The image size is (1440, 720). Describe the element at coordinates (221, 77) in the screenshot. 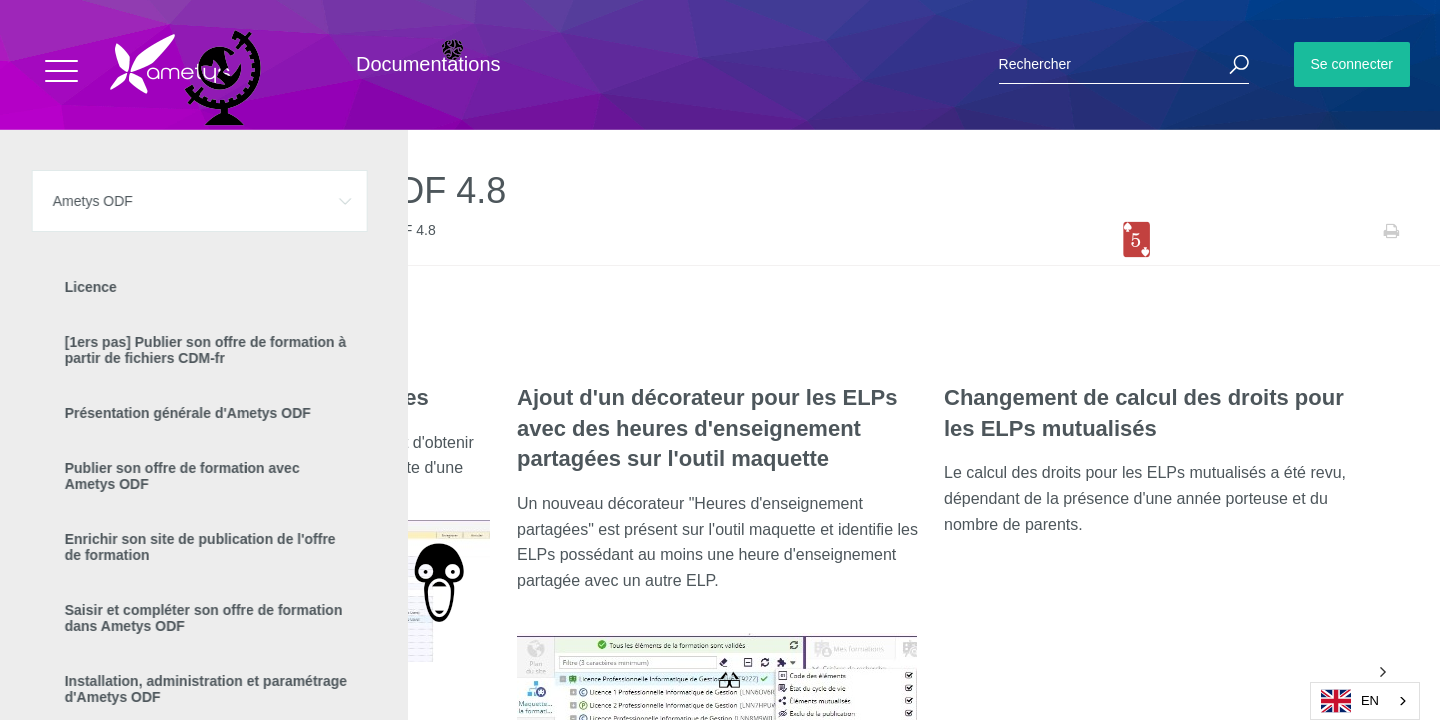

I see `access global or worldwide settings` at that location.